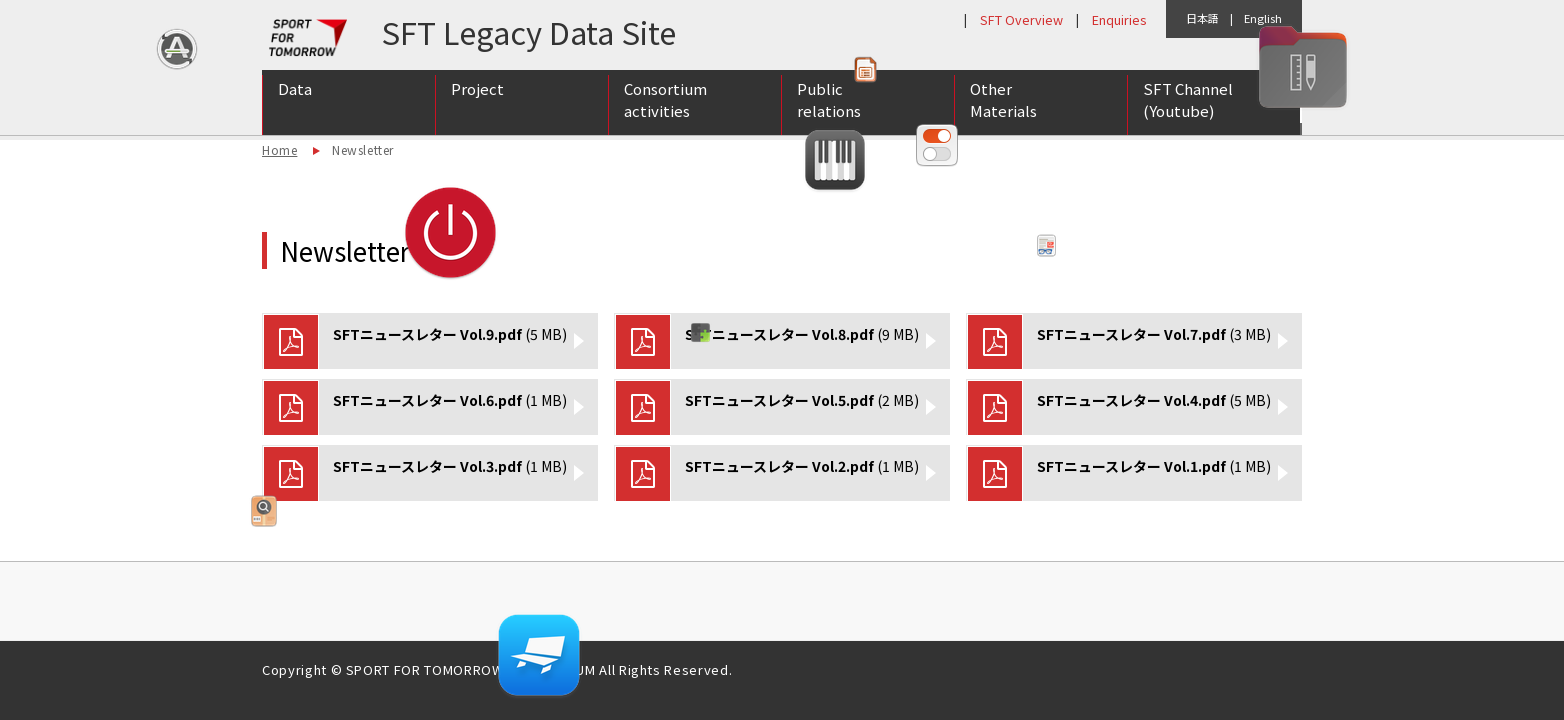  I want to click on open virtual midi piano keyboard app, so click(835, 160).